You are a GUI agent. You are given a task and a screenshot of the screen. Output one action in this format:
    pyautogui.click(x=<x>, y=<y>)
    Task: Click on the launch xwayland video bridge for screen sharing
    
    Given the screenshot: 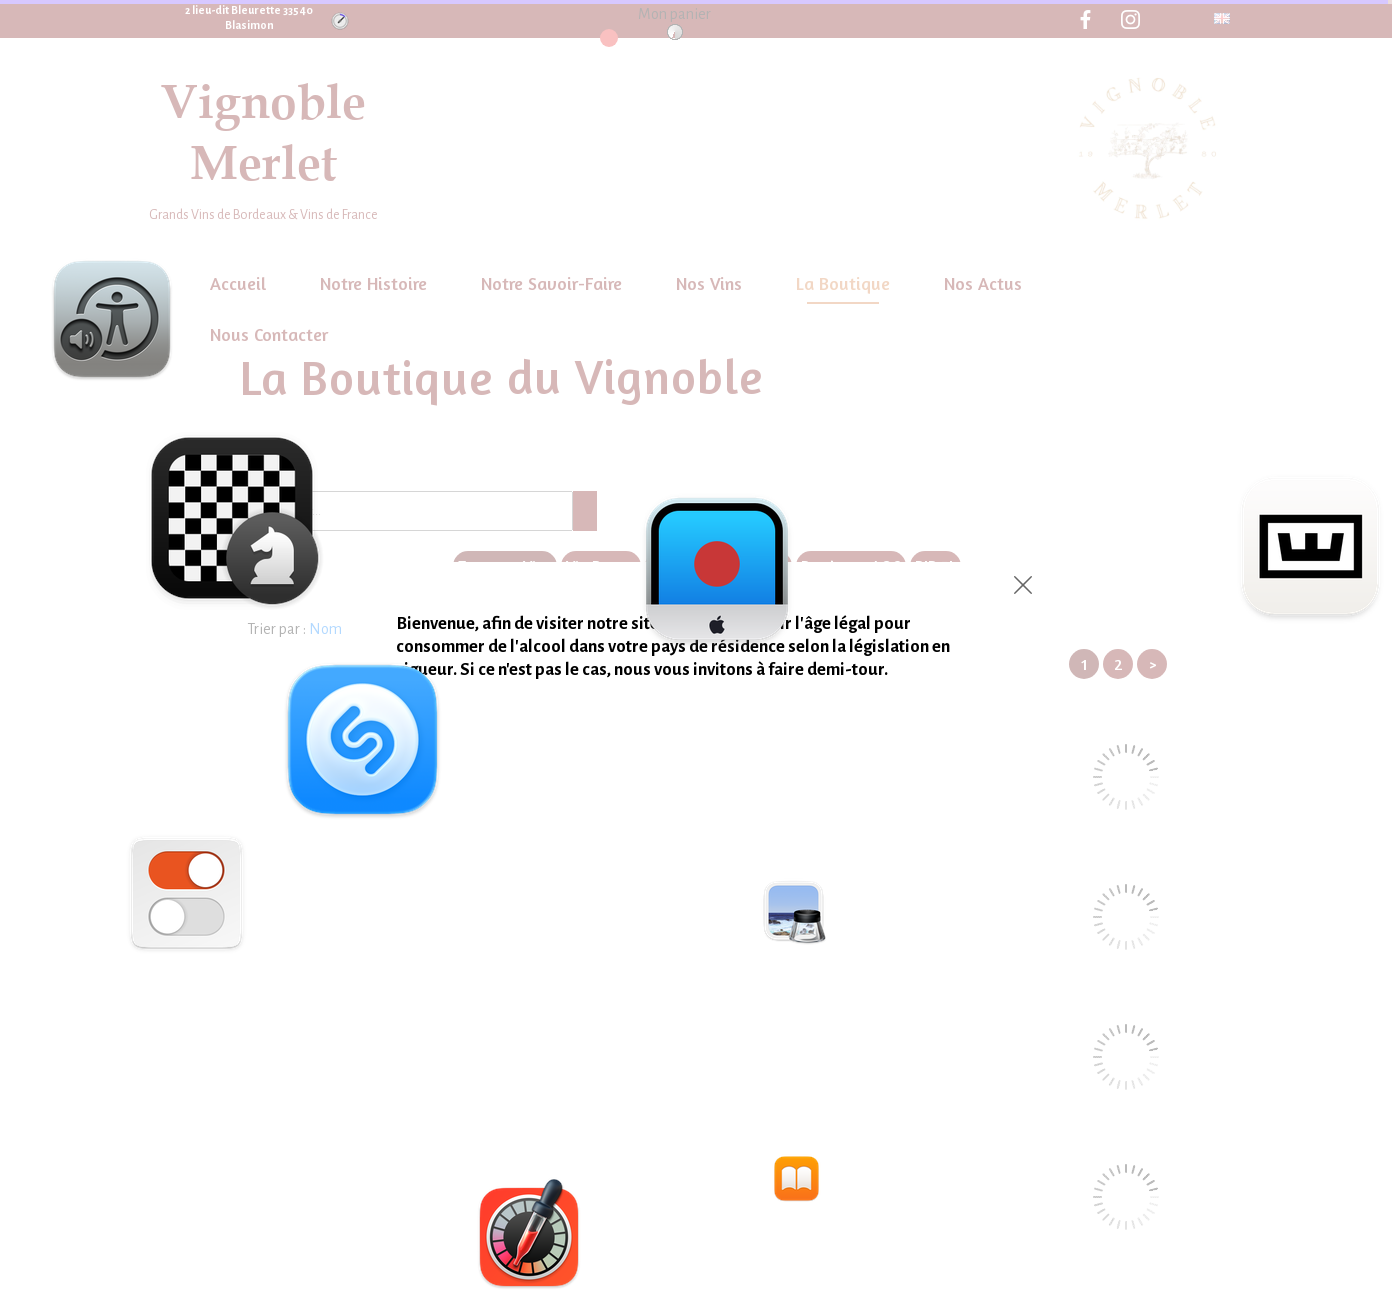 What is the action you would take?
    pyautogui.click(x=717, y=569)
    